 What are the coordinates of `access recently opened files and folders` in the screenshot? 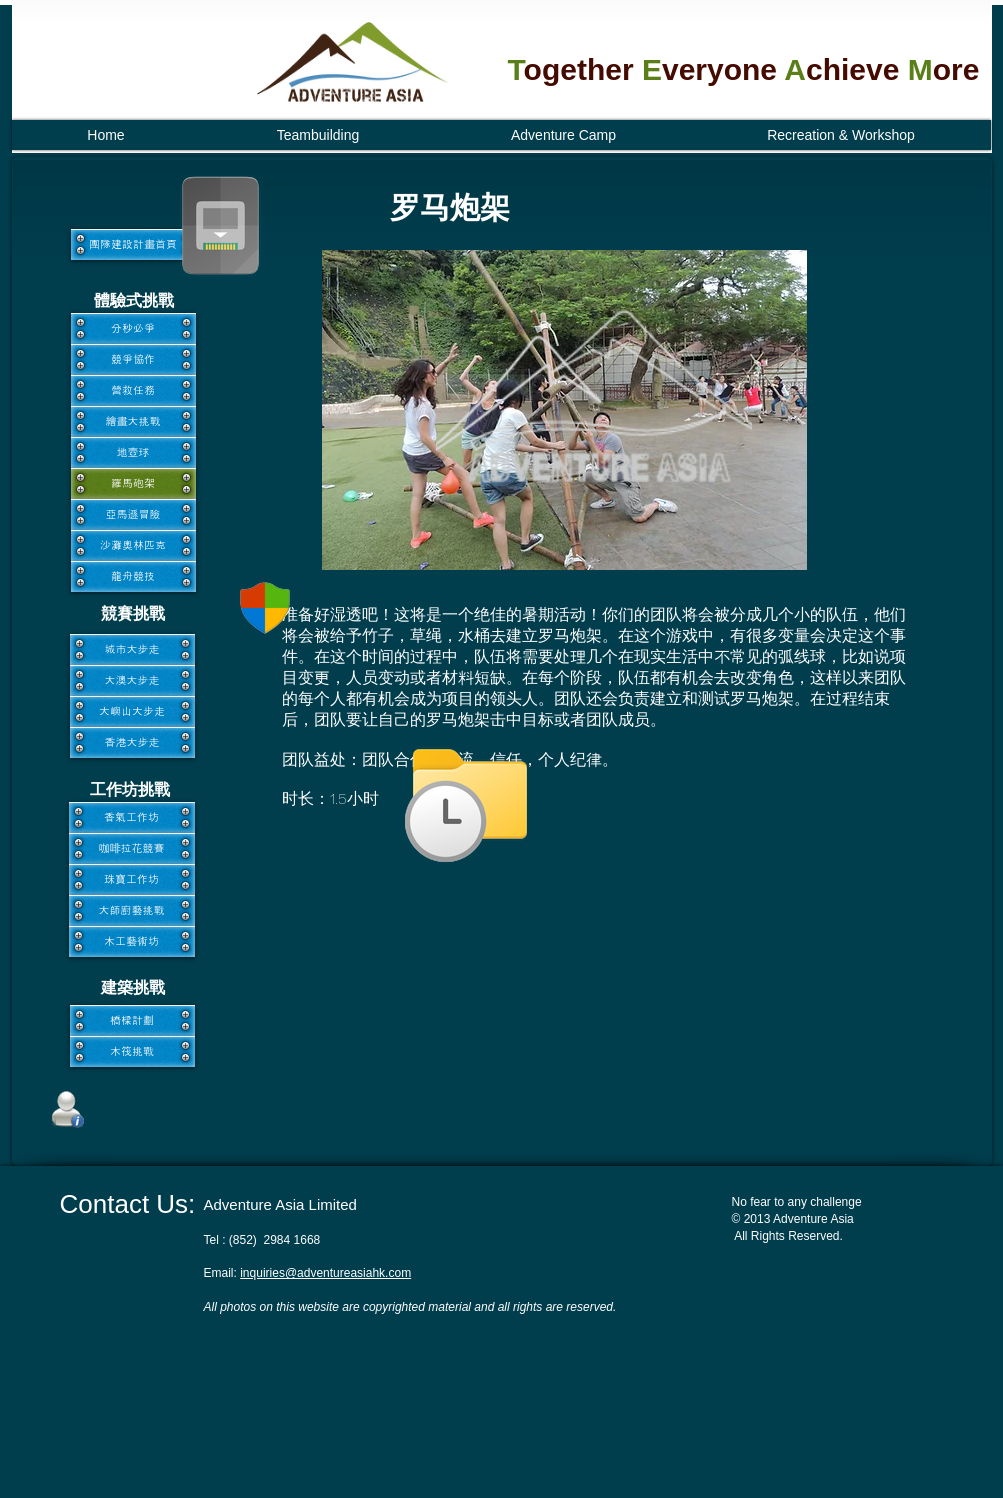 It's located at (470, 797).